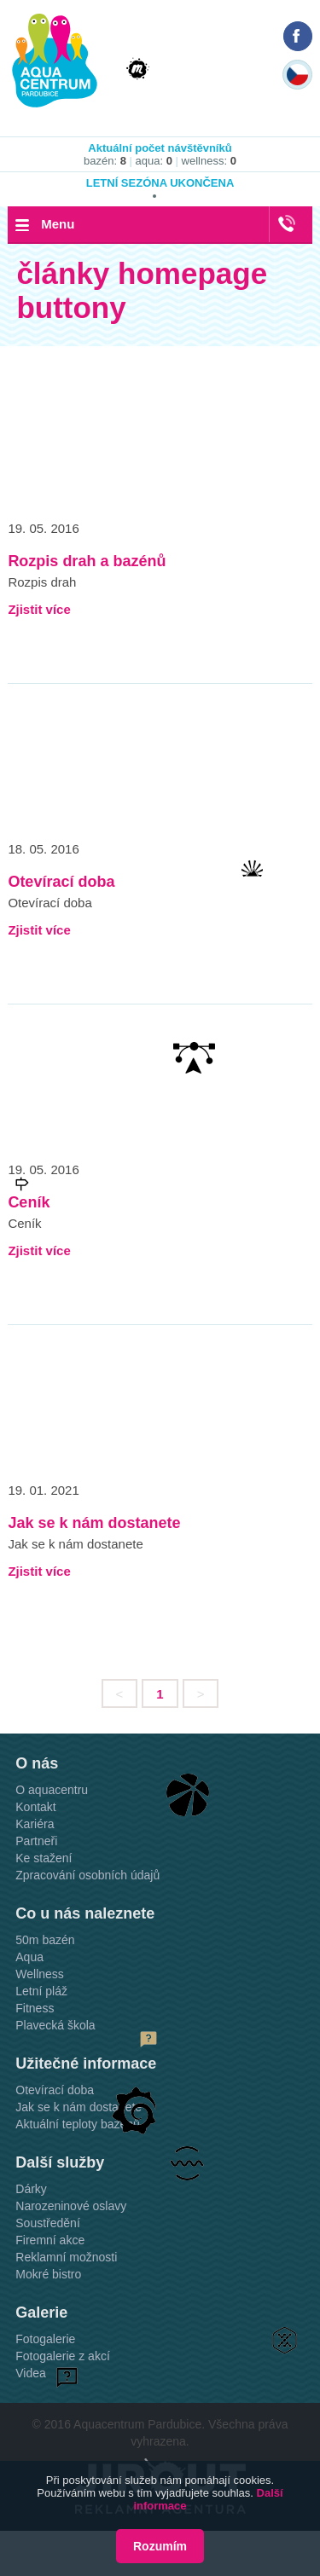  I want to click on access FAQ or help section, so click(148, 2039).